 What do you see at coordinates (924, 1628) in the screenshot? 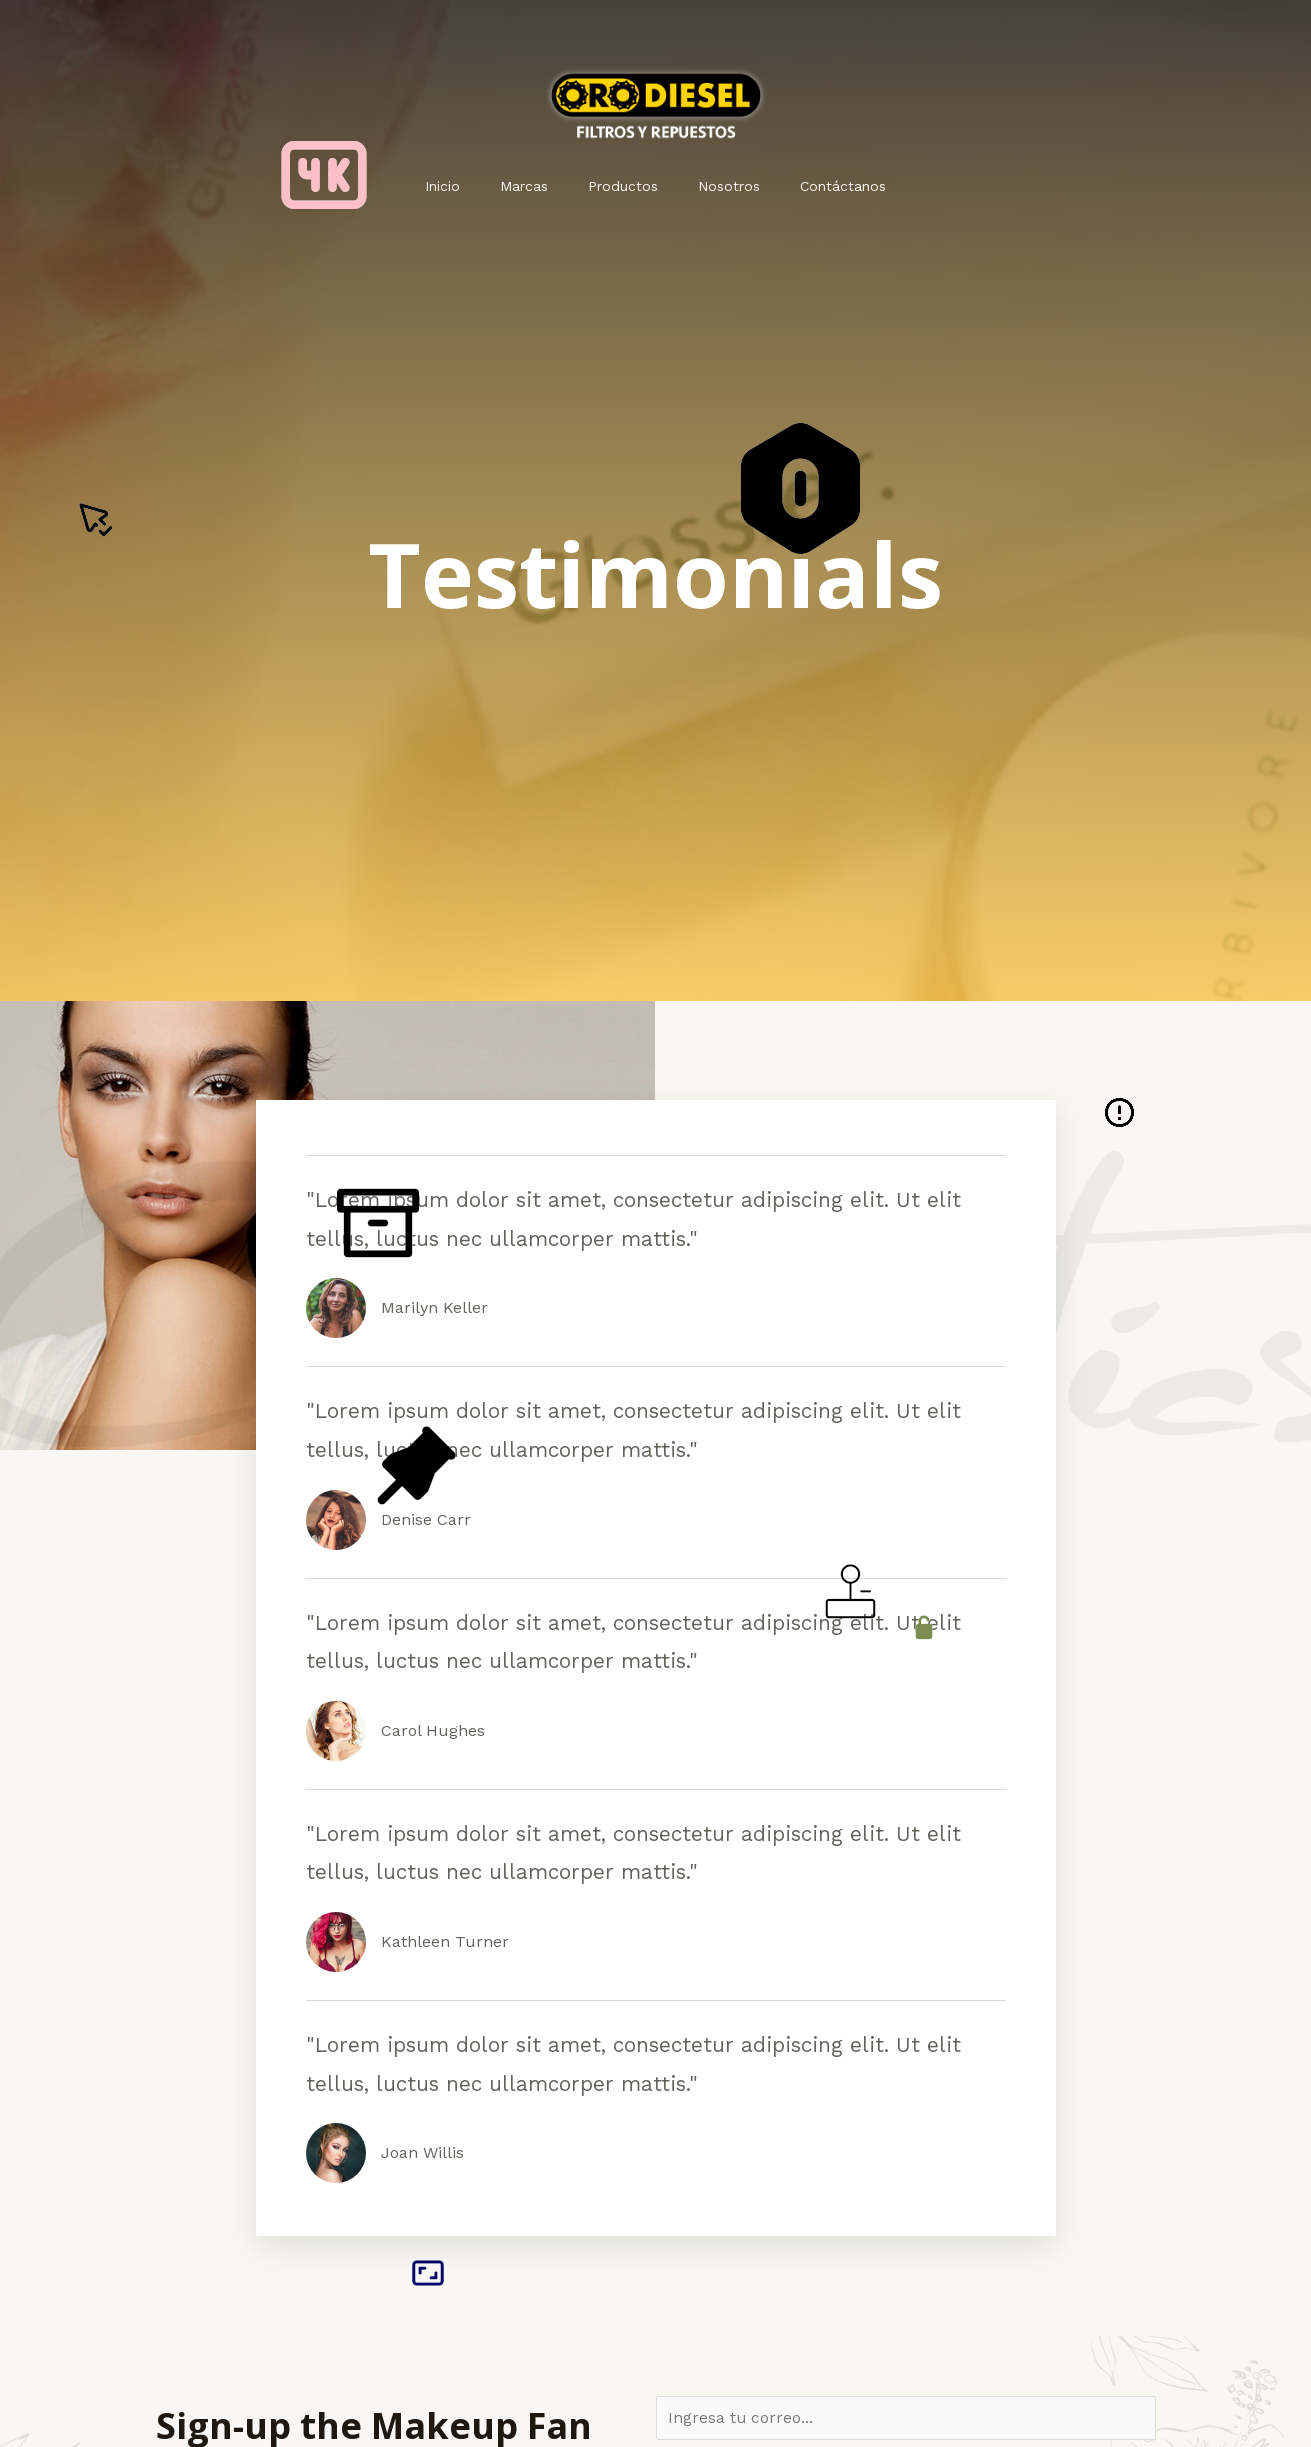
I see `unlock this item or feature` at bounding box center [924, 1628].